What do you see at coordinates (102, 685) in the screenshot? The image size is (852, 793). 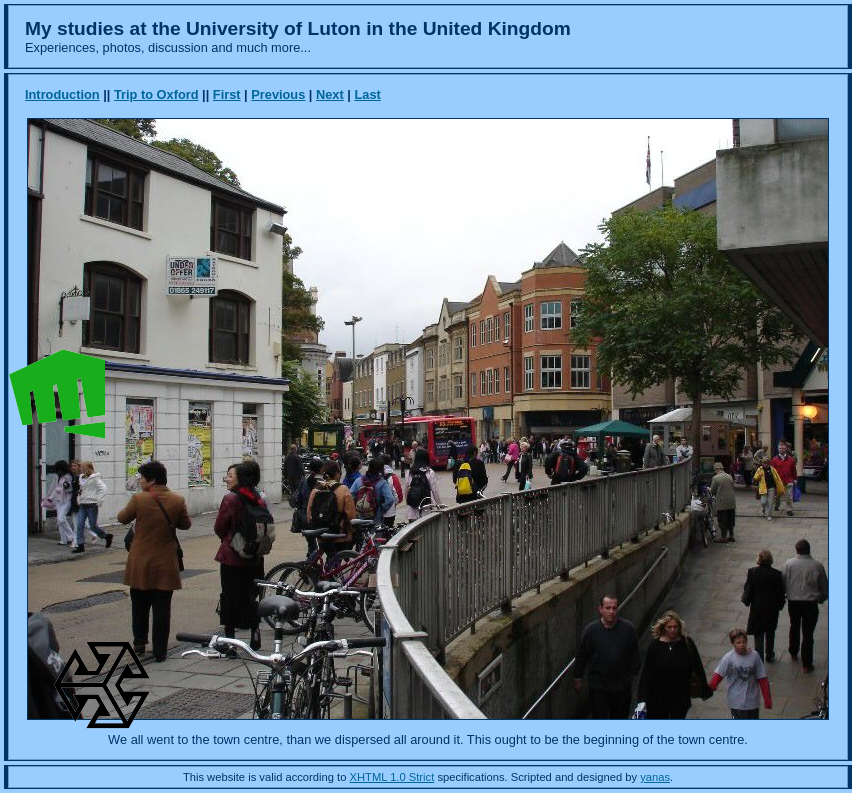 I see `open the sidequest app for vr game sideloading` at bounding box center [102, 685].